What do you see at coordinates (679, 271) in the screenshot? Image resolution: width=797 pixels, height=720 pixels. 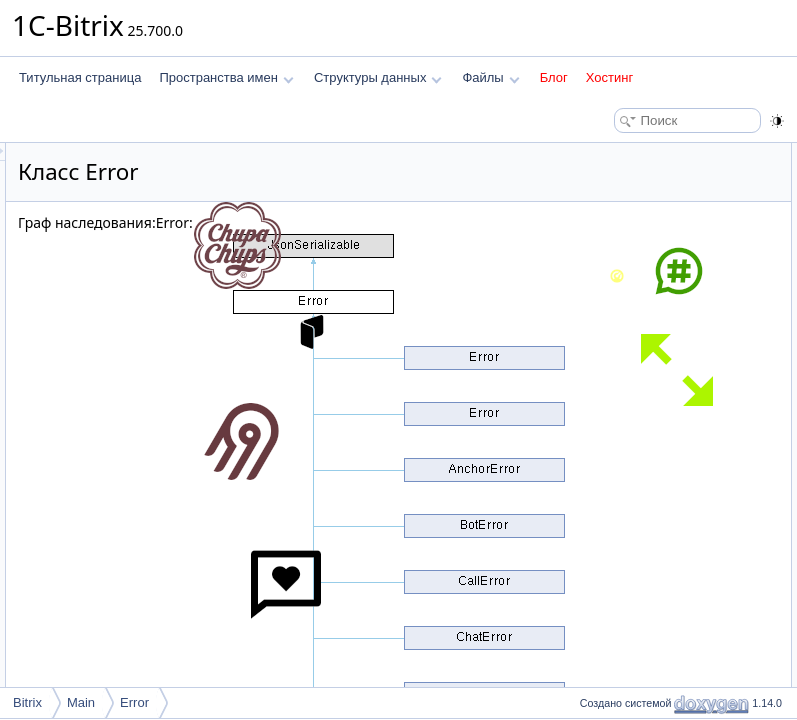 I see `open a threaded conversation` at bounding box center [679, 271].